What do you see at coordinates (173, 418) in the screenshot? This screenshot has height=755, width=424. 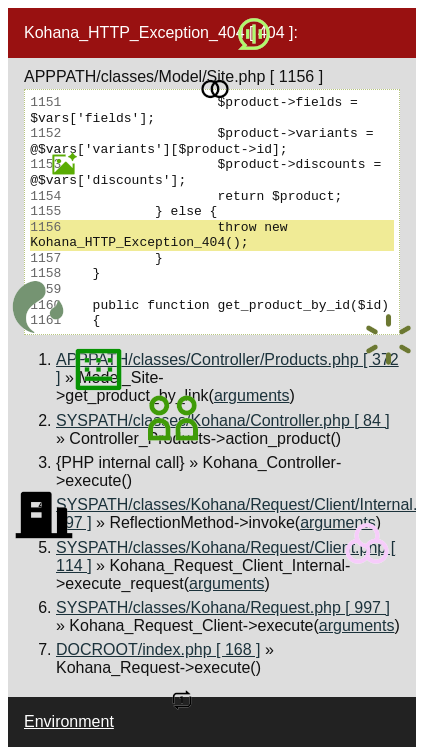 I see `view group members` at bounding box center [173, 418].